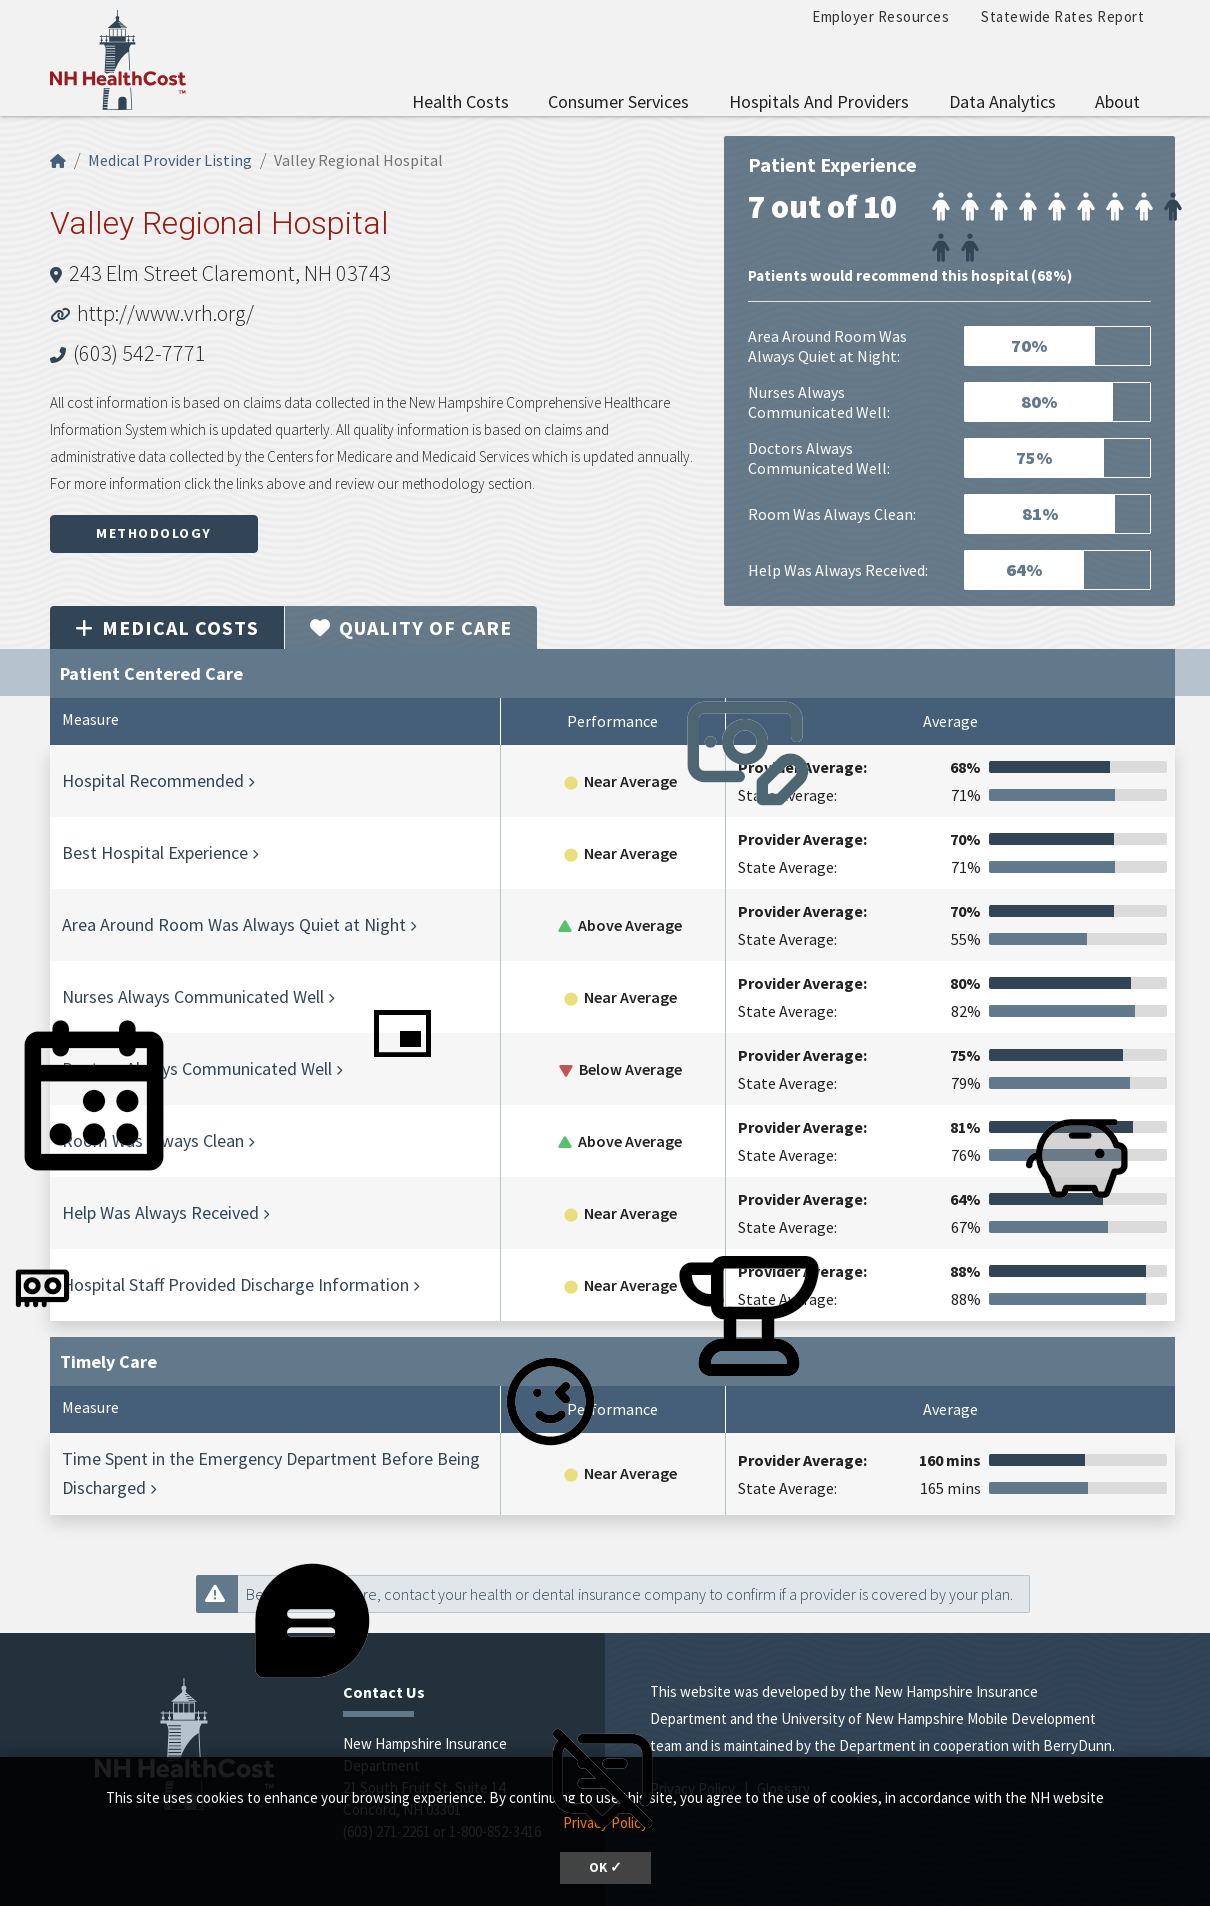  I want to click on view graphics card information, so click(42, 1287).